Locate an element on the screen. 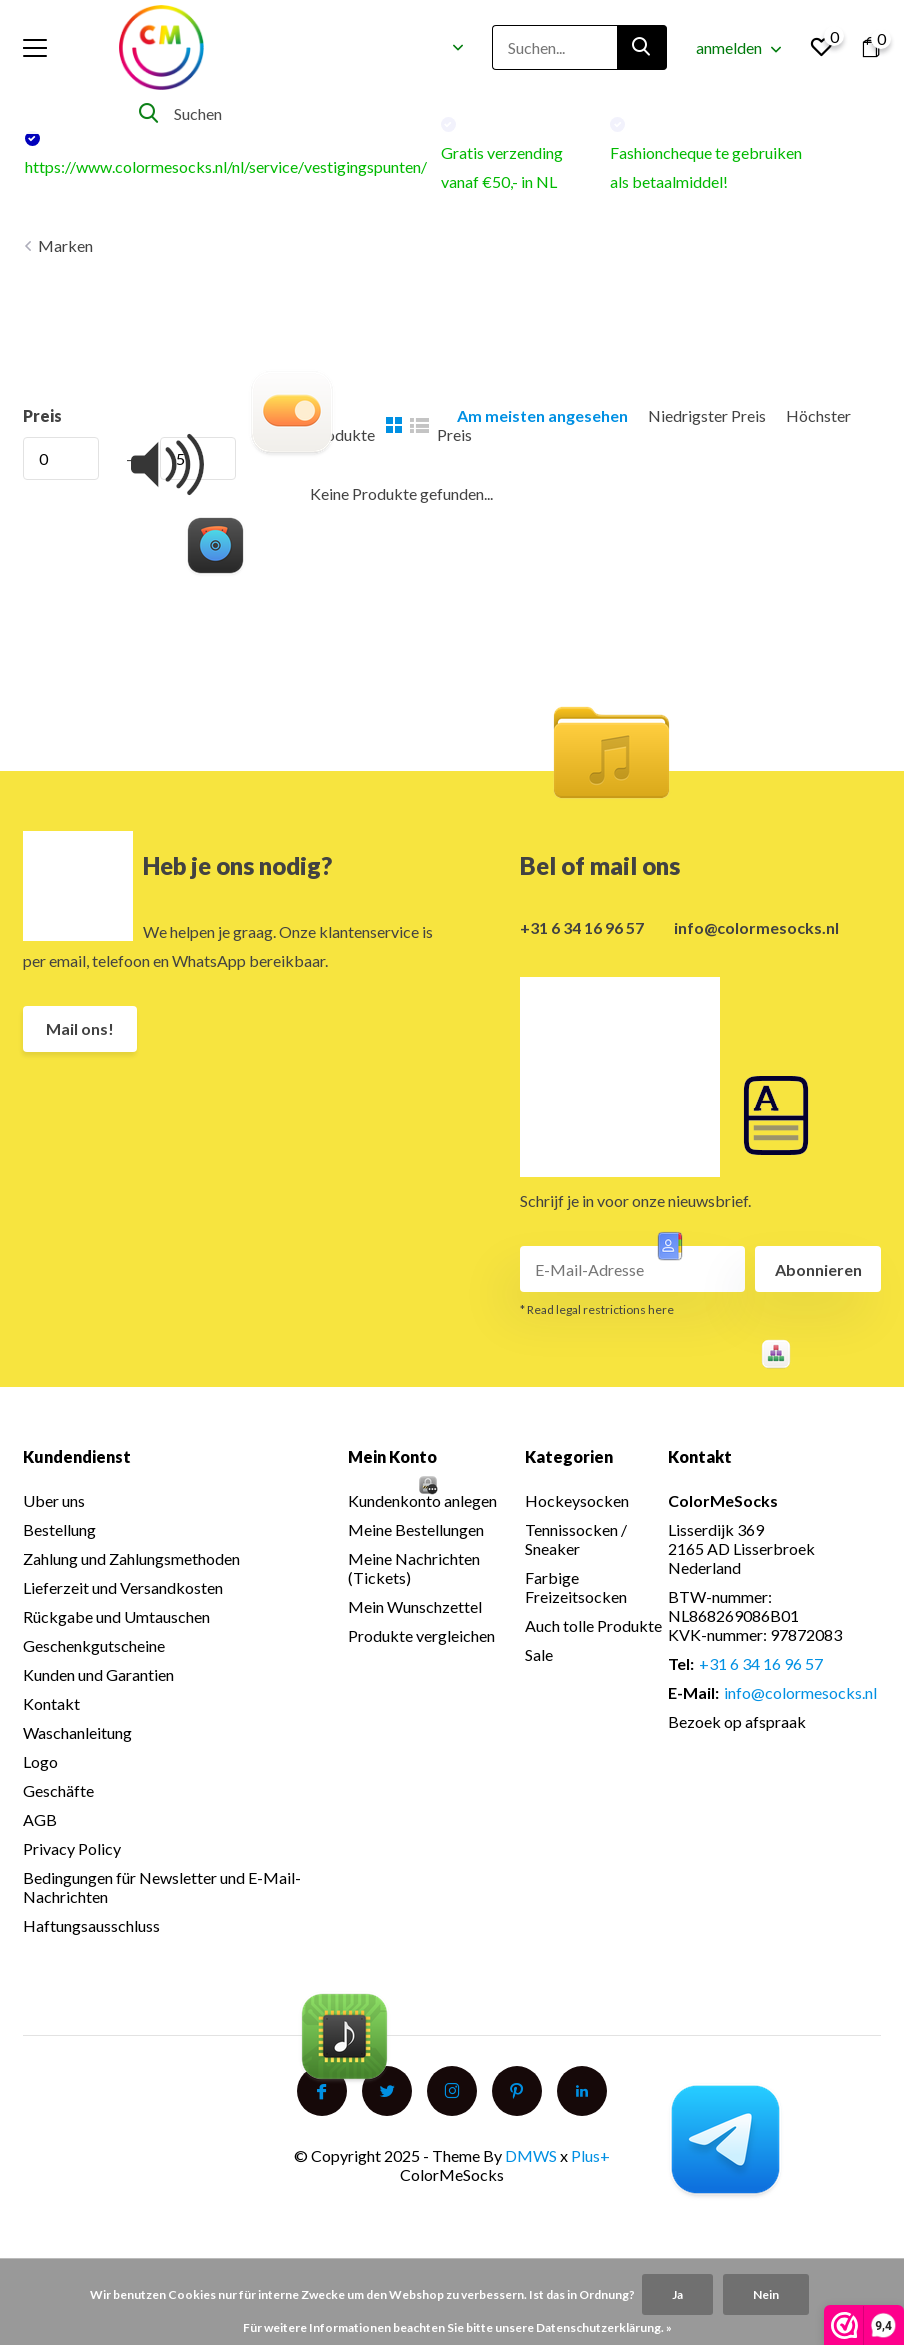 The image size is (904, 2345). open cipher password manager app is located at coordinates (428, 1485).